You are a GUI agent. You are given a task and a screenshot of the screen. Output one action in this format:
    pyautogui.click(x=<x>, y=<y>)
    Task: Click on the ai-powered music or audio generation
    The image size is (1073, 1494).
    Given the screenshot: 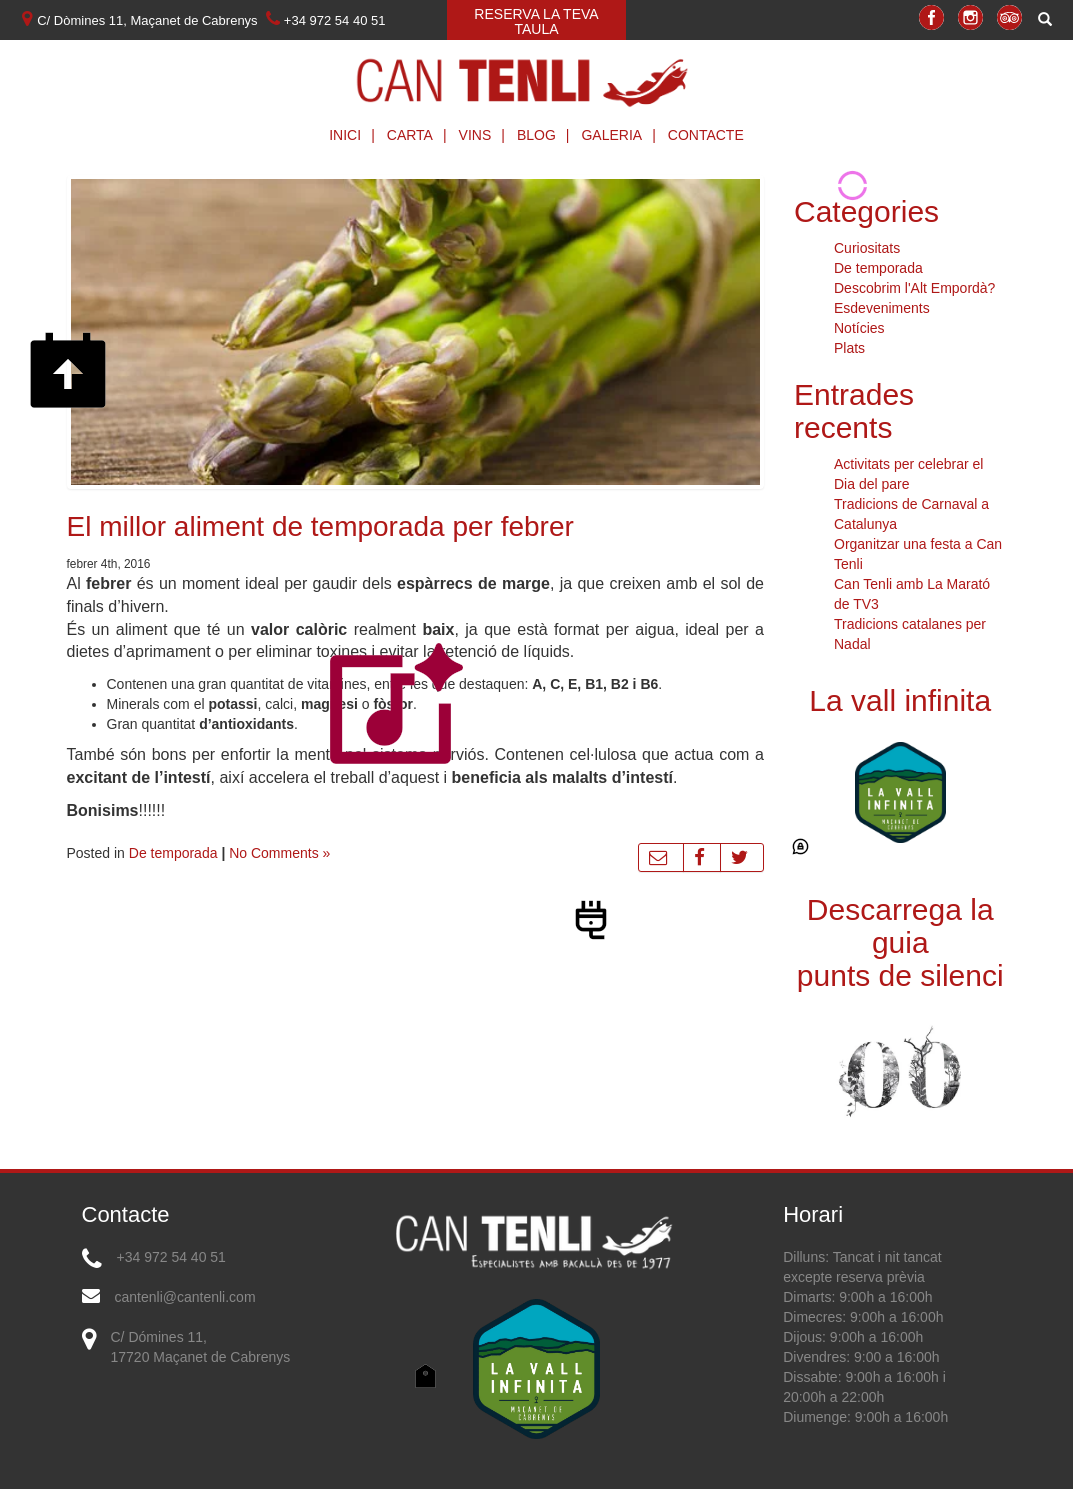 What is the action you would take?
    pyautogui.click(x=390, y=709)
    